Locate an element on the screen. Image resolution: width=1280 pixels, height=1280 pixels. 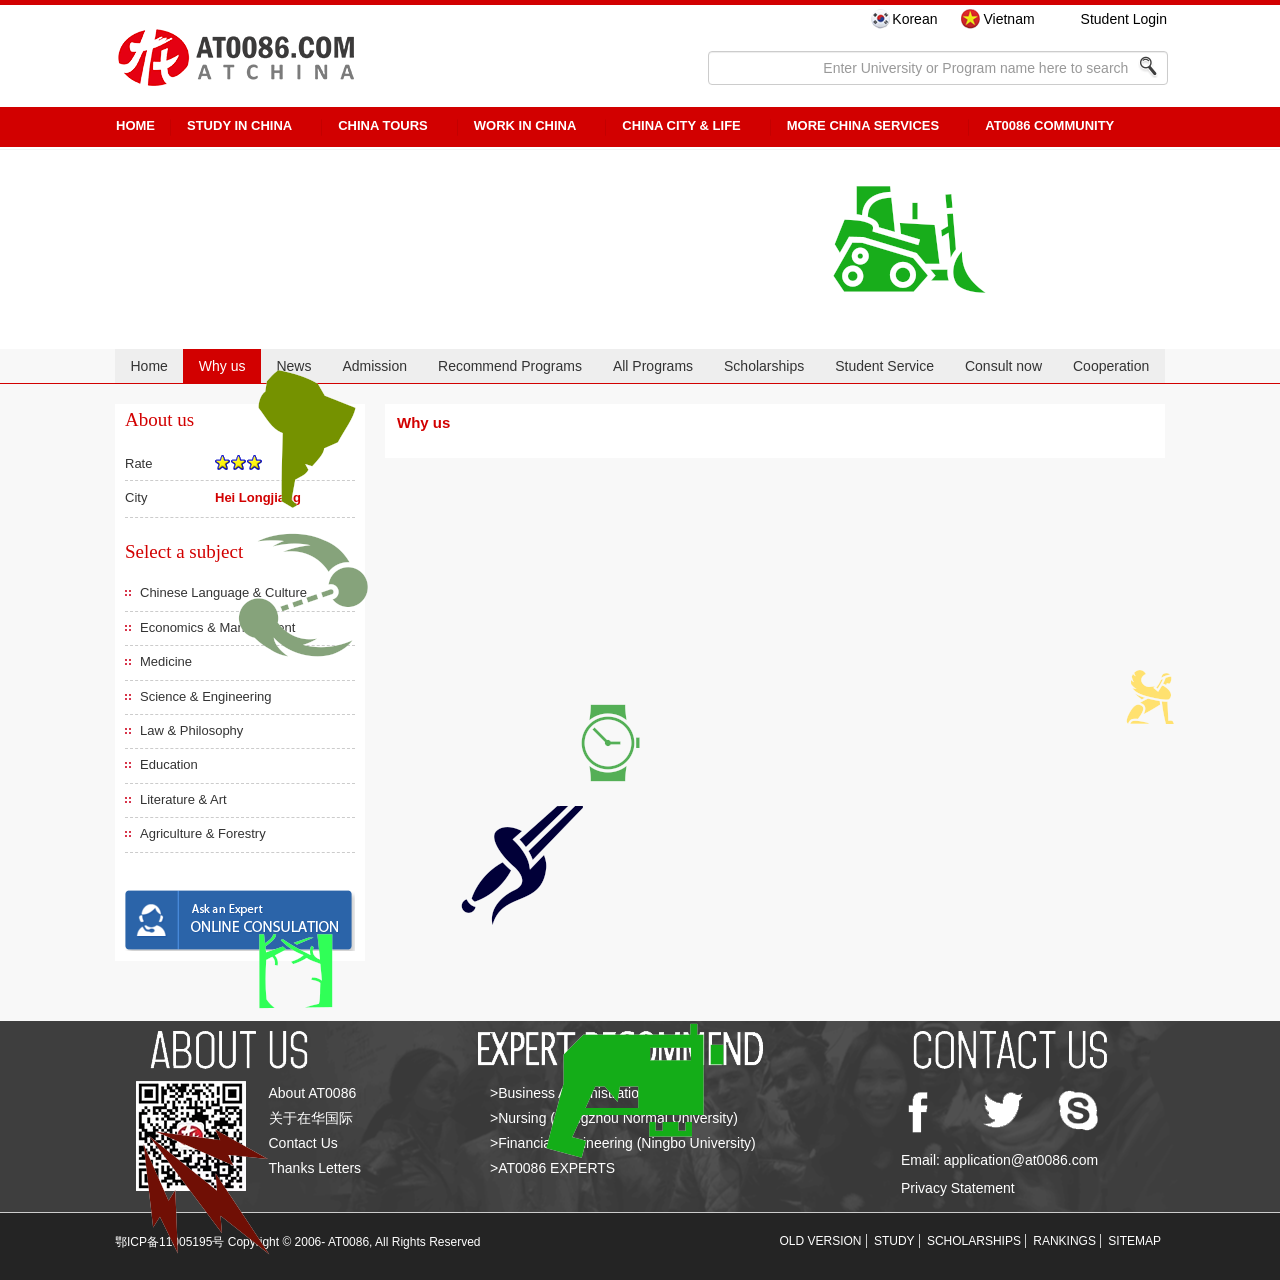
enter a forest zone or nature area is located at coordinates (295, 971).